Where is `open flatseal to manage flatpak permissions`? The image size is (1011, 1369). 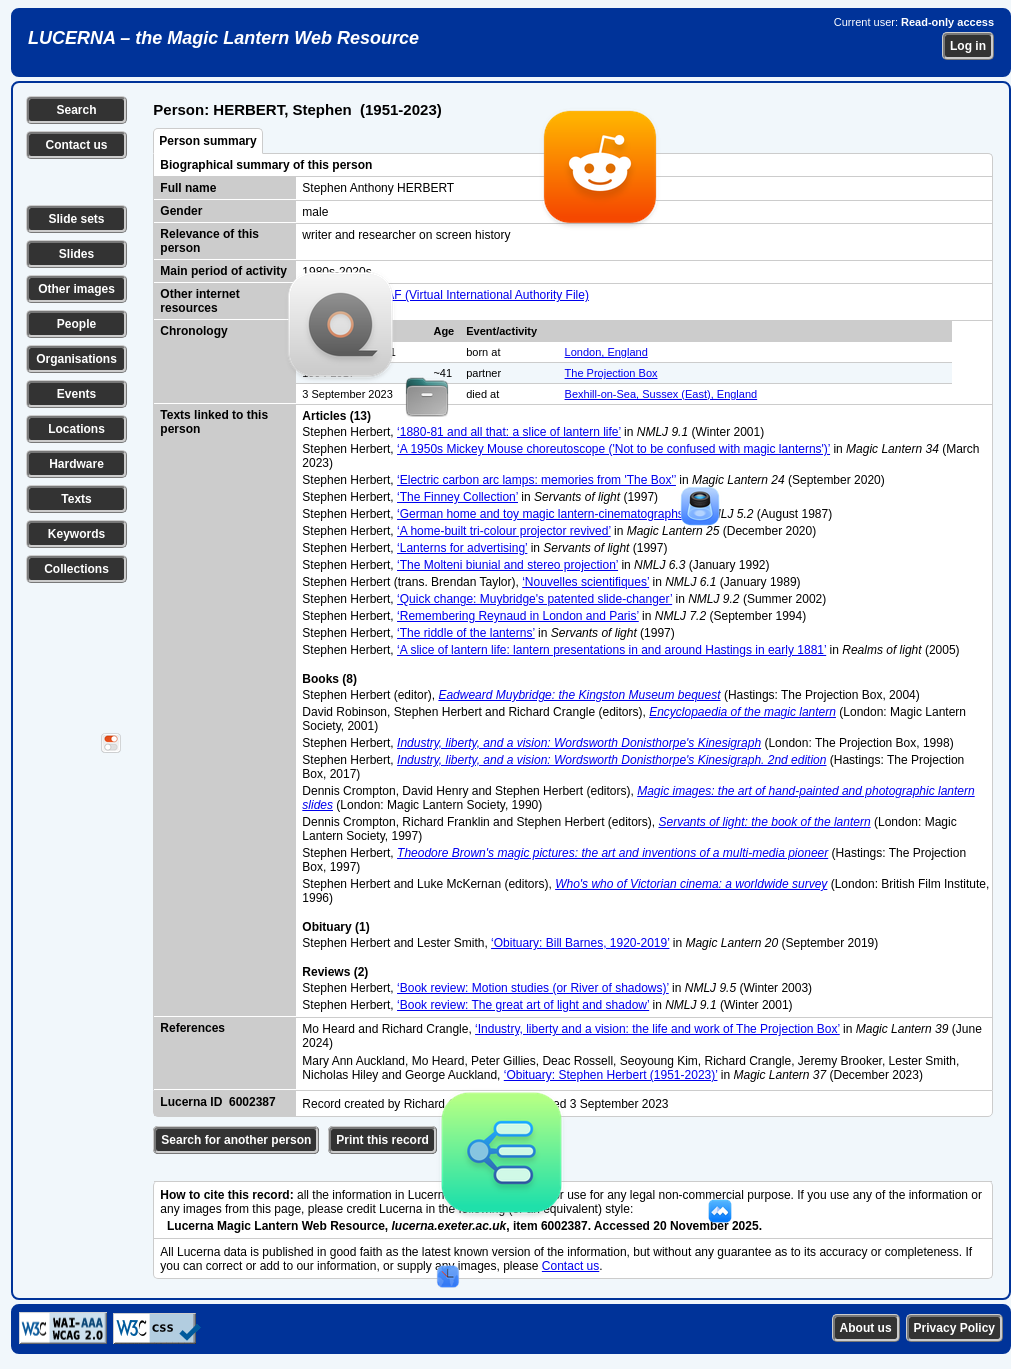 open flatseal to manage flatpak permissions is located at coordinates (340, 324).